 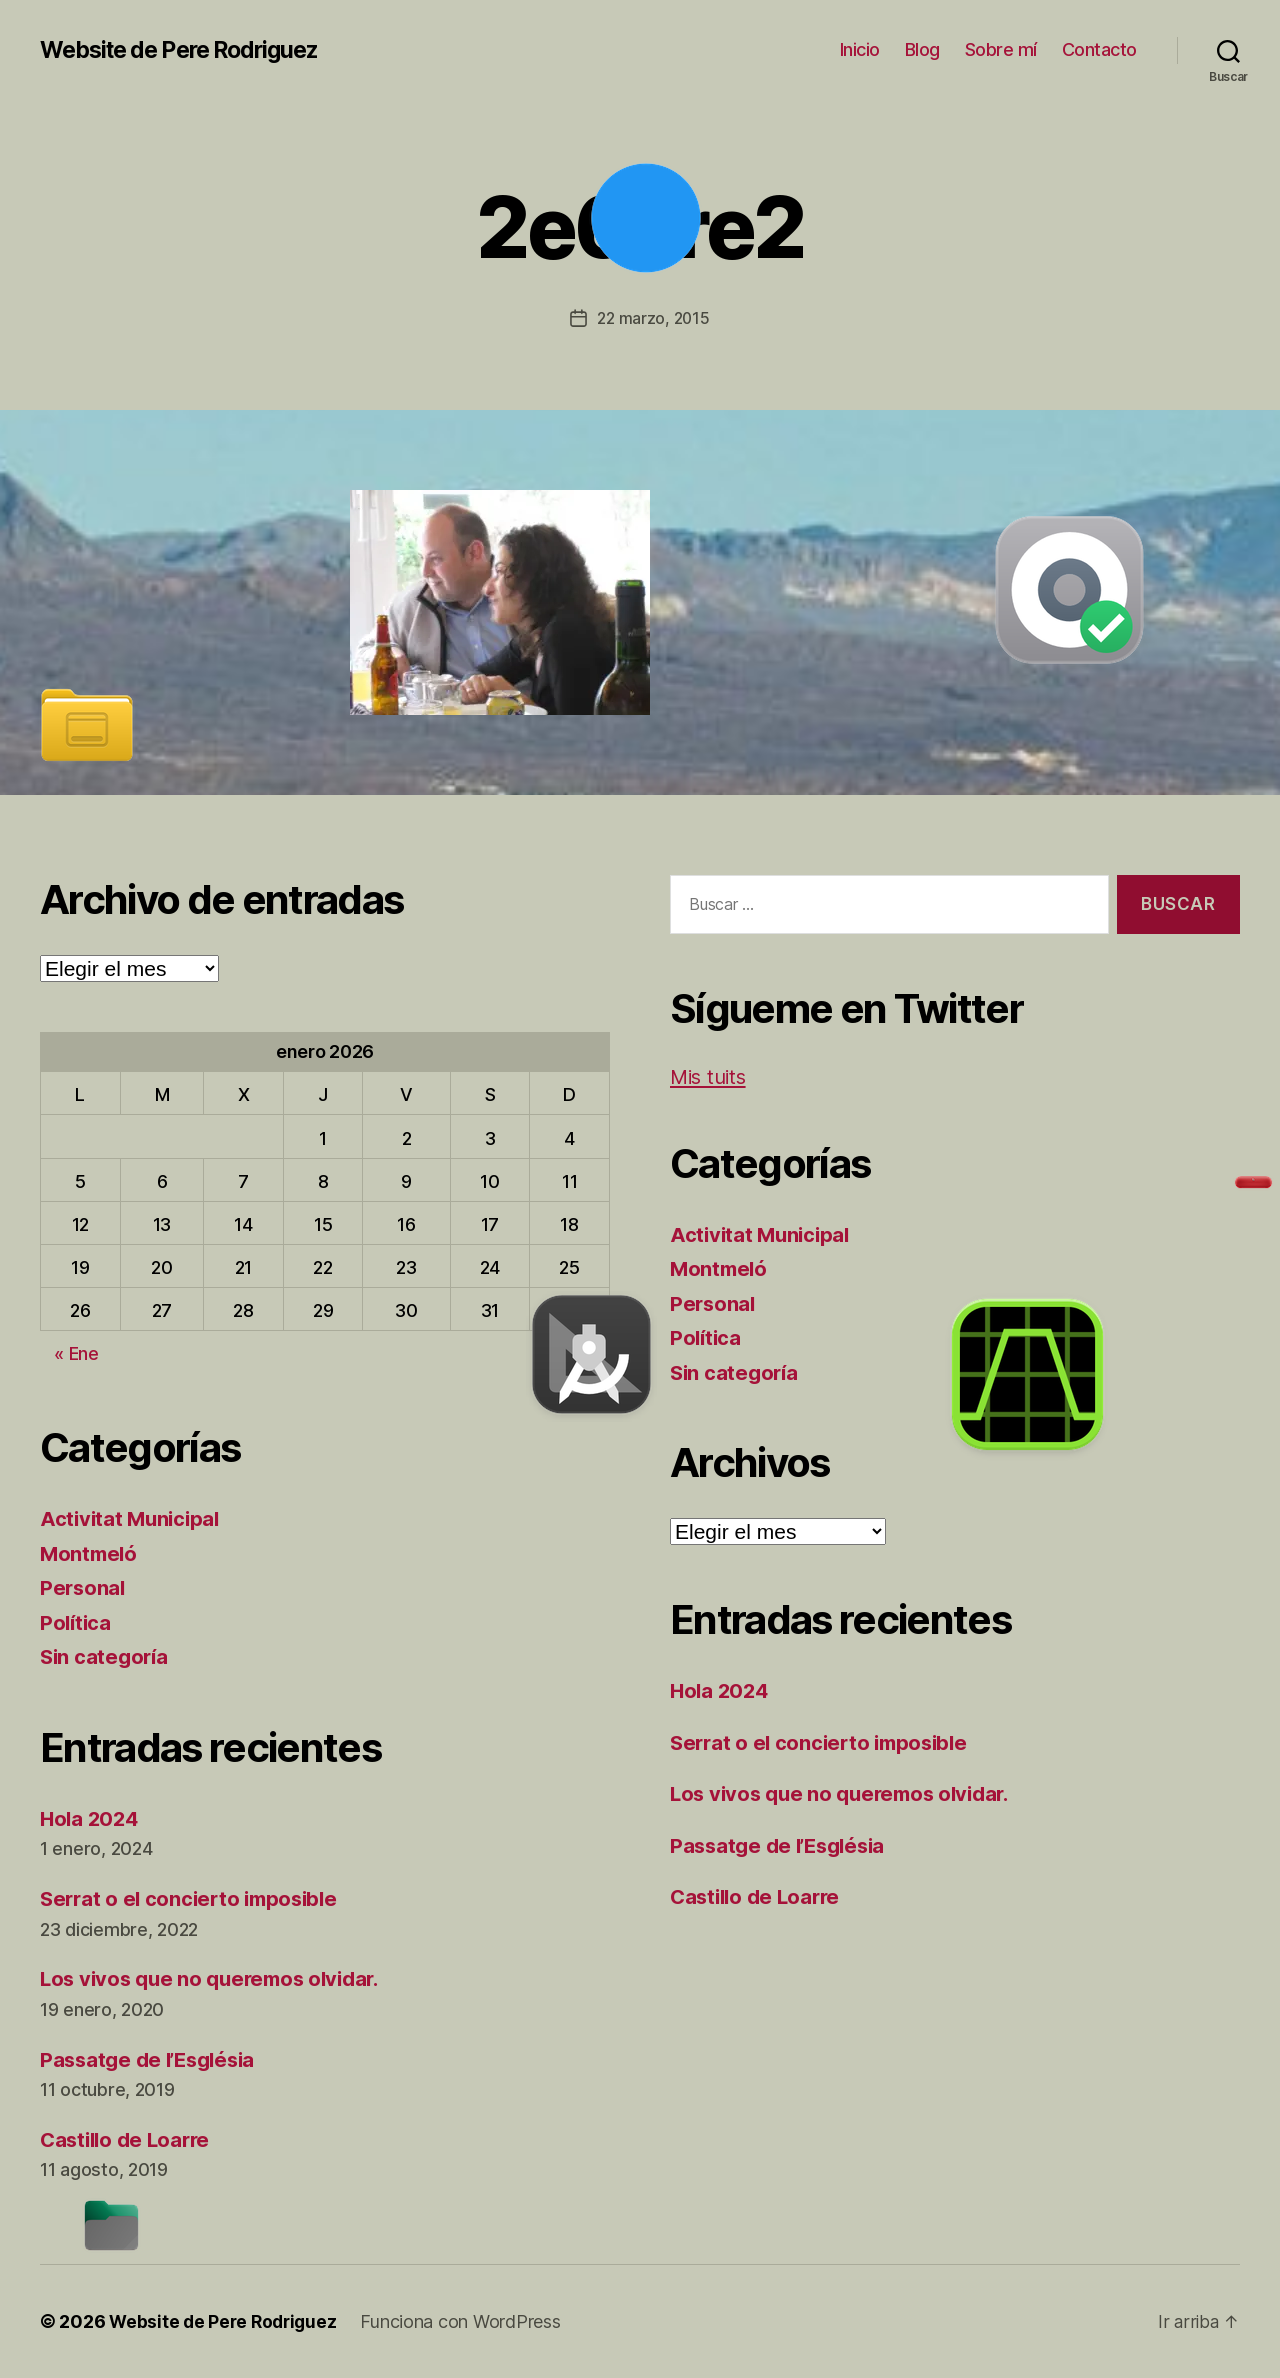 What do you see at coordinates (1253, 1182) in the screenshot?
I see `beats pill bluetooth speaker connected` at bounding box center [1253, 1182].